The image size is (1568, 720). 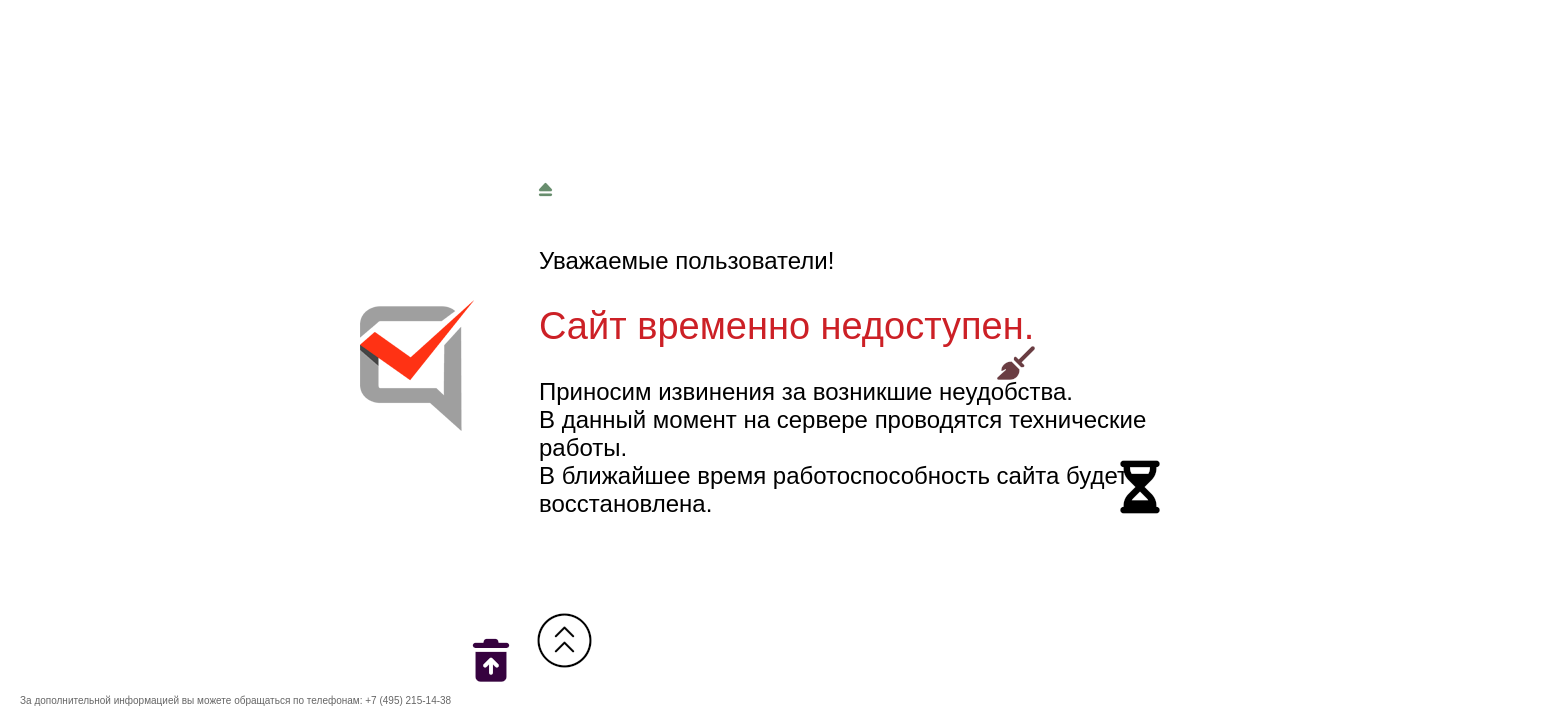 I want to click on restore item from trash, so click(x=491, y=661).